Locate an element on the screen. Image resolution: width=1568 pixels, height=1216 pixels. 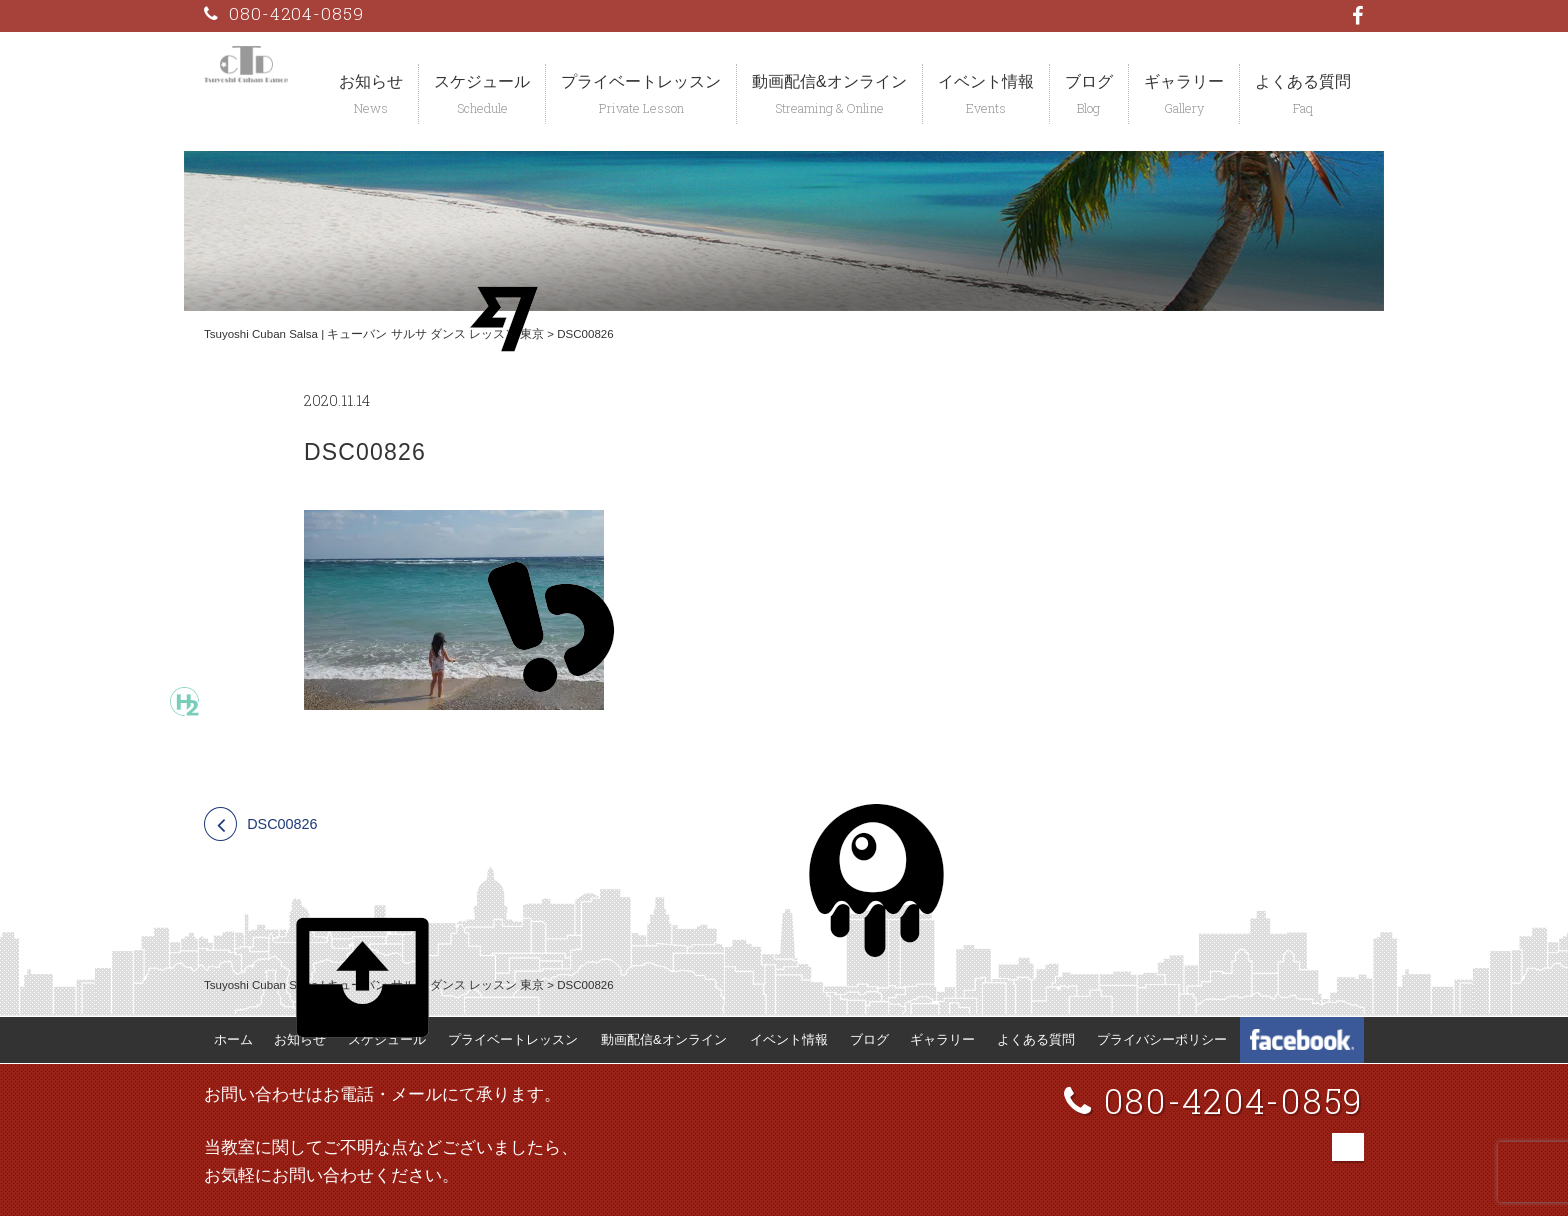
h2 database logo is located at coordinates (184, 701).